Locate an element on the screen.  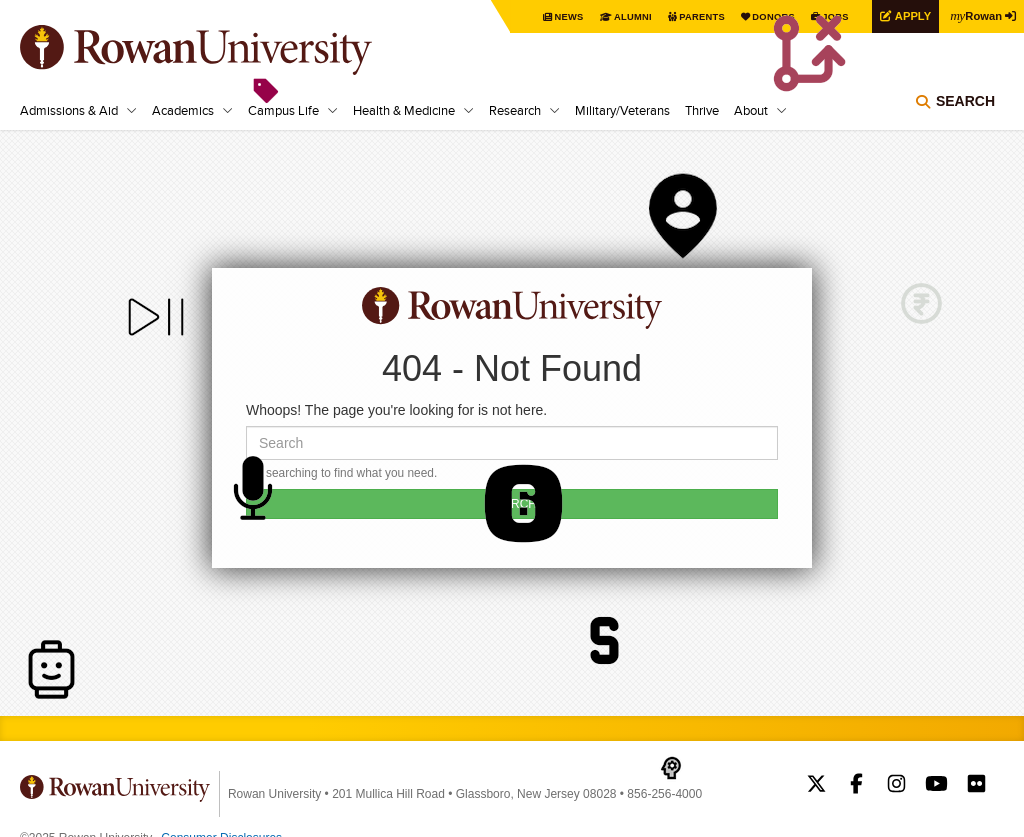
toggle between play and pause states is located at coordinates (156, 317).